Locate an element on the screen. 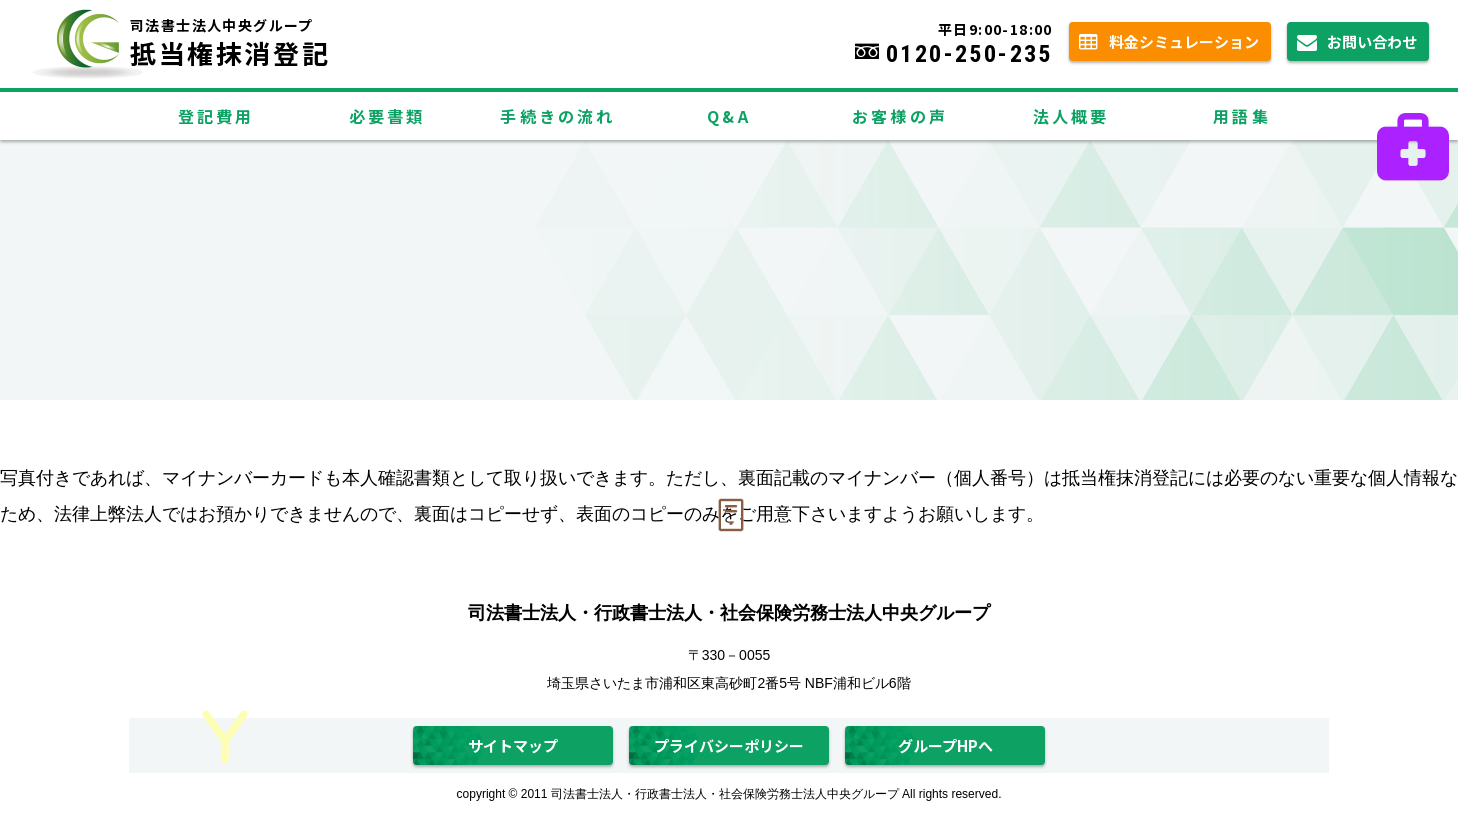 The image size is (1458, 815). represents the letter Y in text or labeling is located at coordinates (225, 737).